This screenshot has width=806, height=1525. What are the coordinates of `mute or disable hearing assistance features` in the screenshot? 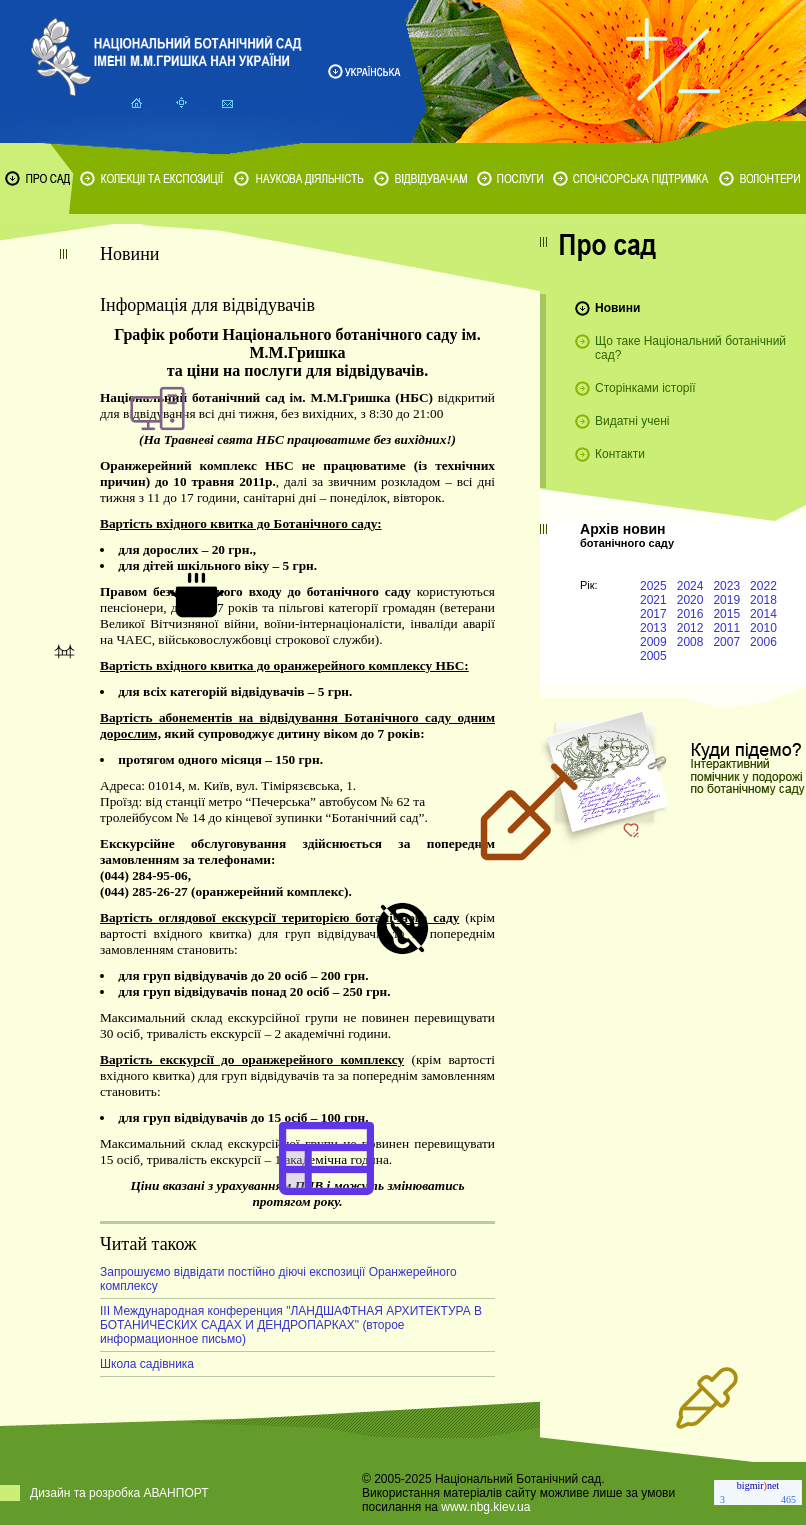 It's located at (402, 928).